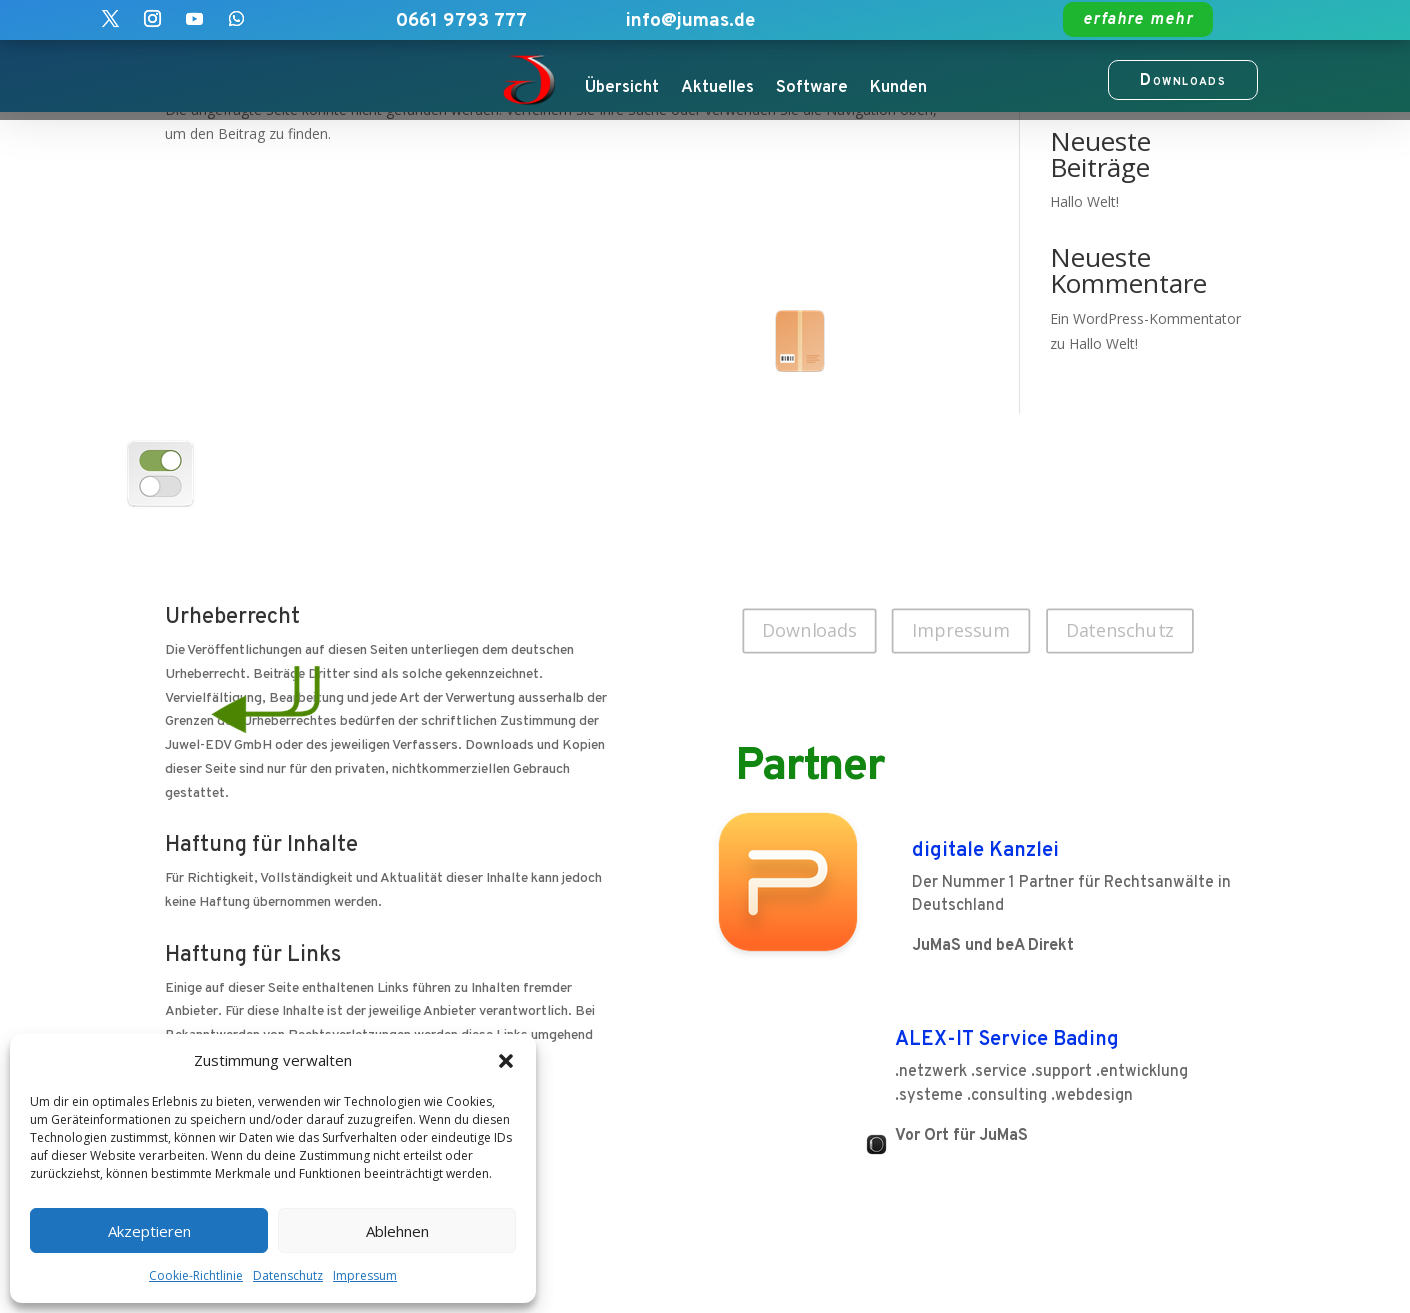  Describe the element at coordinates (160, 473) in the screenshot. I see `open gnome tweaks to customize desktop settings` at that location.